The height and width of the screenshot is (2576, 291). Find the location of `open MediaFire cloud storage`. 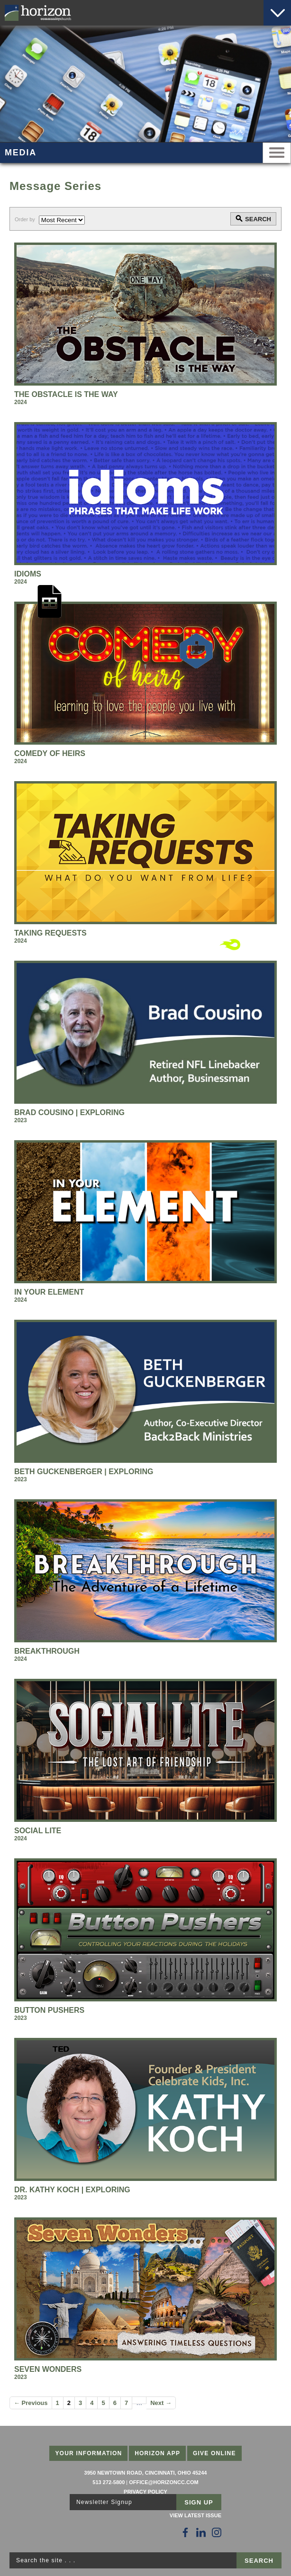

open MediaFire cloud storage is located at coordinates (230, 945).